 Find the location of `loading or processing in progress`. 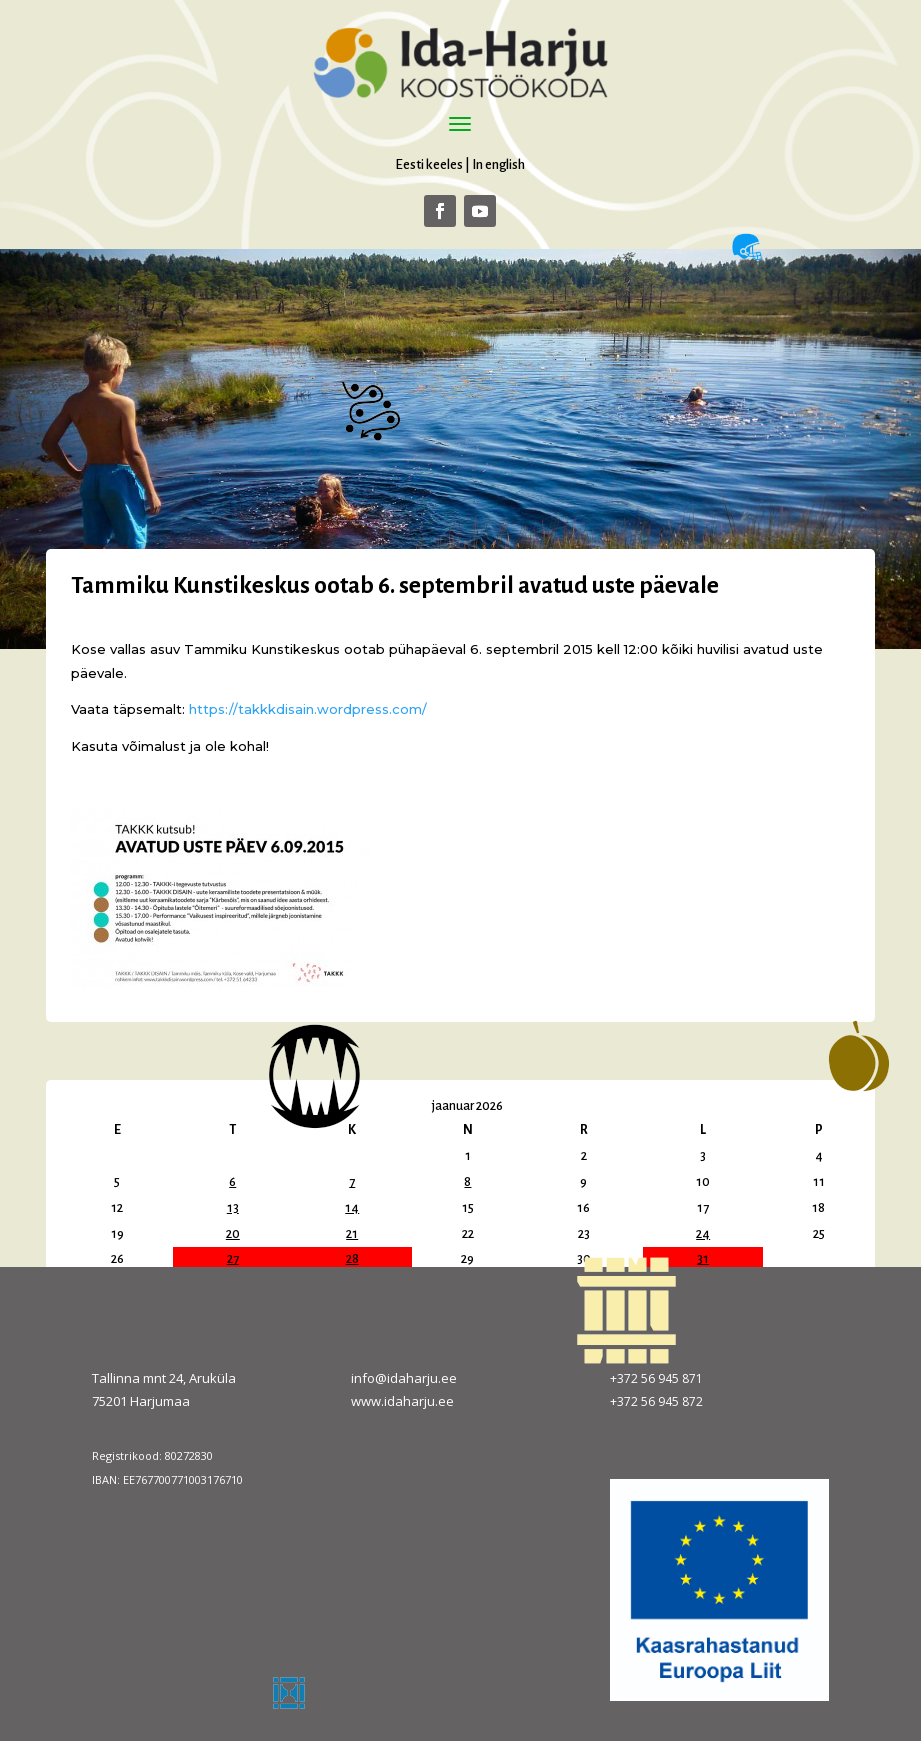

loading or processing in progress is located at coordinates (289, 1693).